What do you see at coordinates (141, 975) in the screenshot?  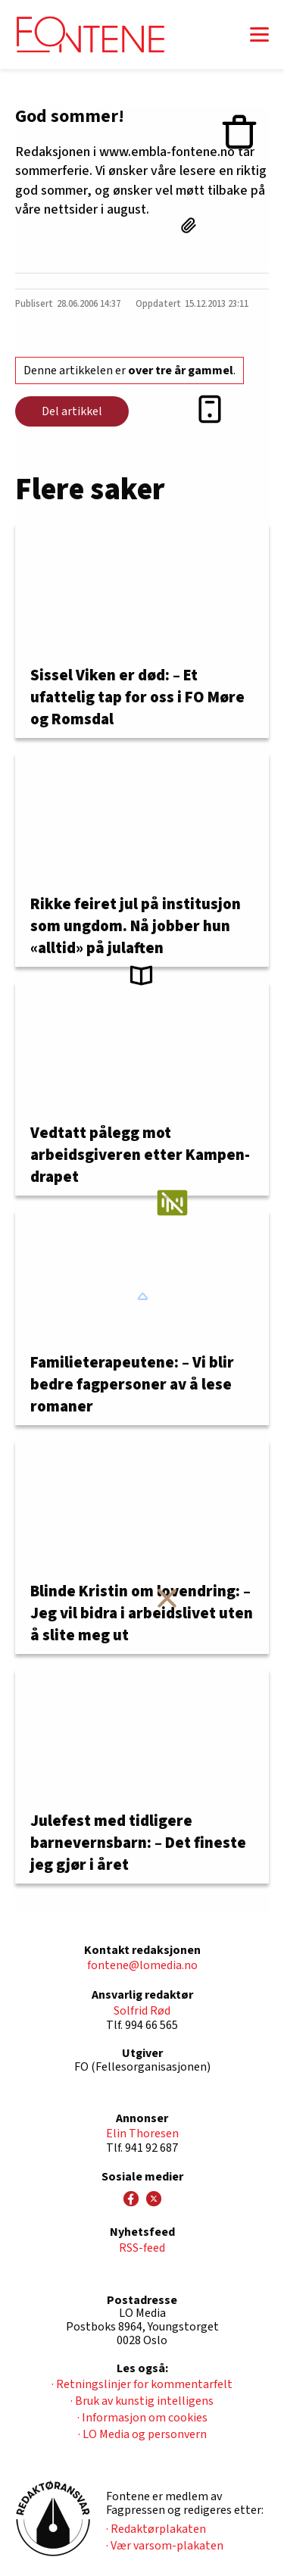 I see `open reading mode or e-book reader` at bounding box center [141, 975].